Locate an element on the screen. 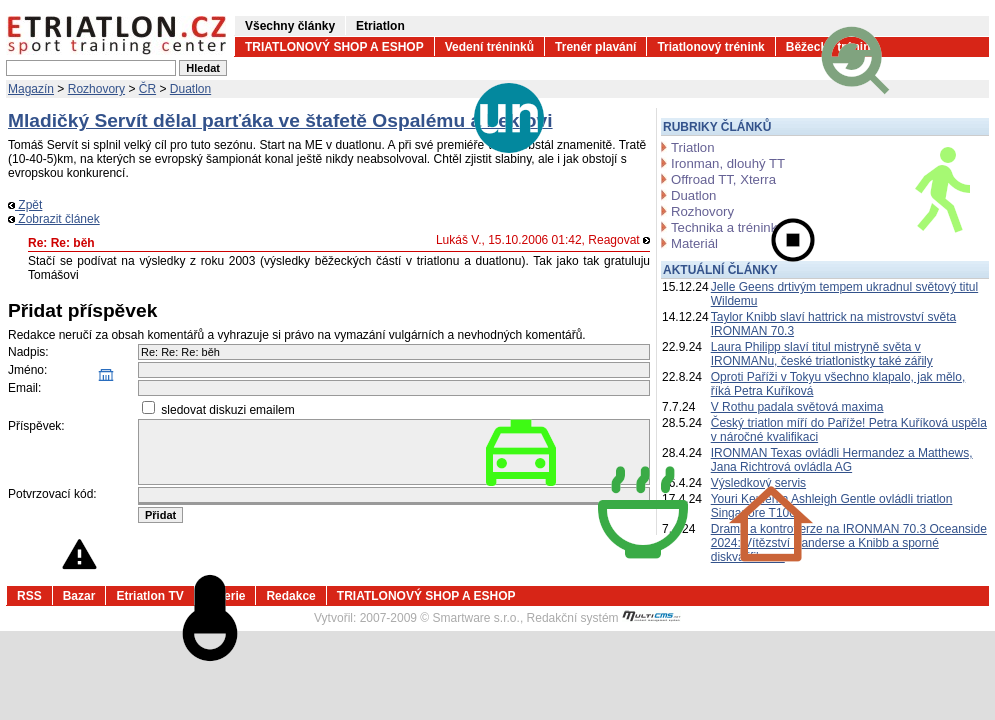 The height and width of the screenshot is (720, 995). request a taxi or cab ride is located at coordinates (521, 451).